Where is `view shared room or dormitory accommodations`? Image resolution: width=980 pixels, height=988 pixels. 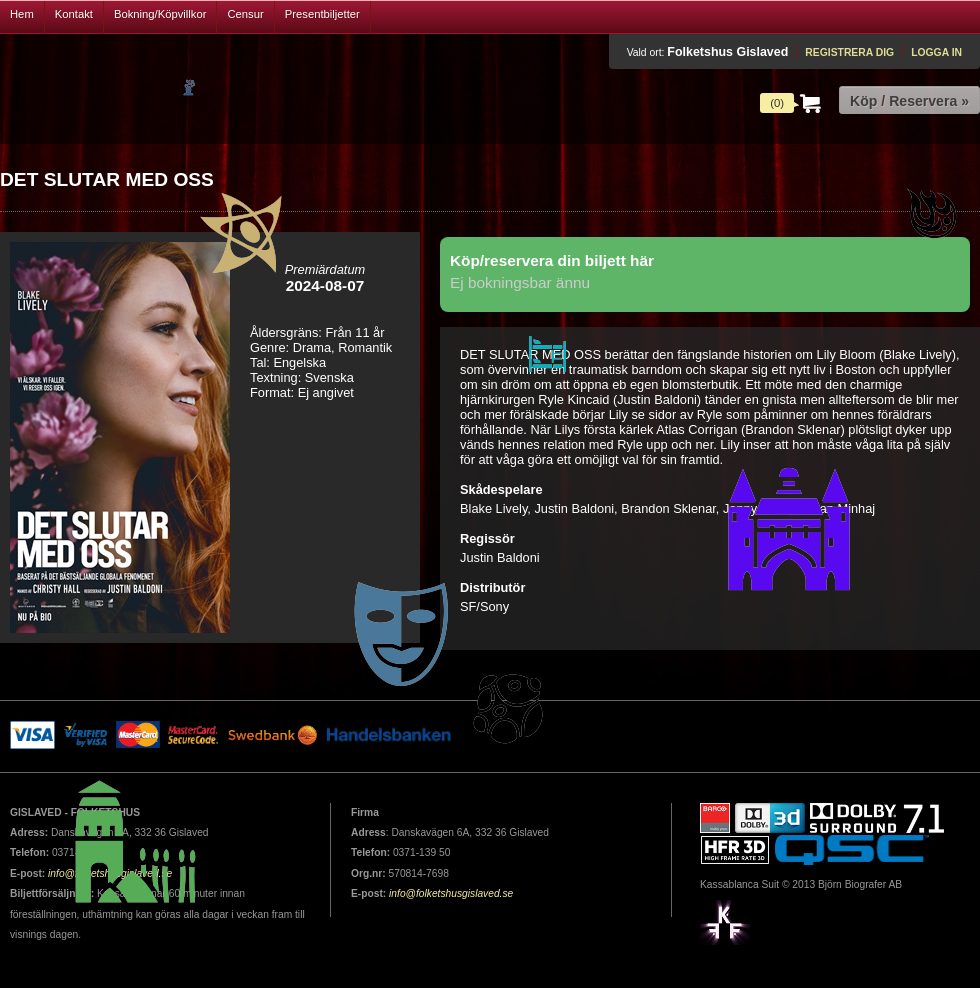 view shared room or dormitory accommodations is located at coordinates (547, 353).